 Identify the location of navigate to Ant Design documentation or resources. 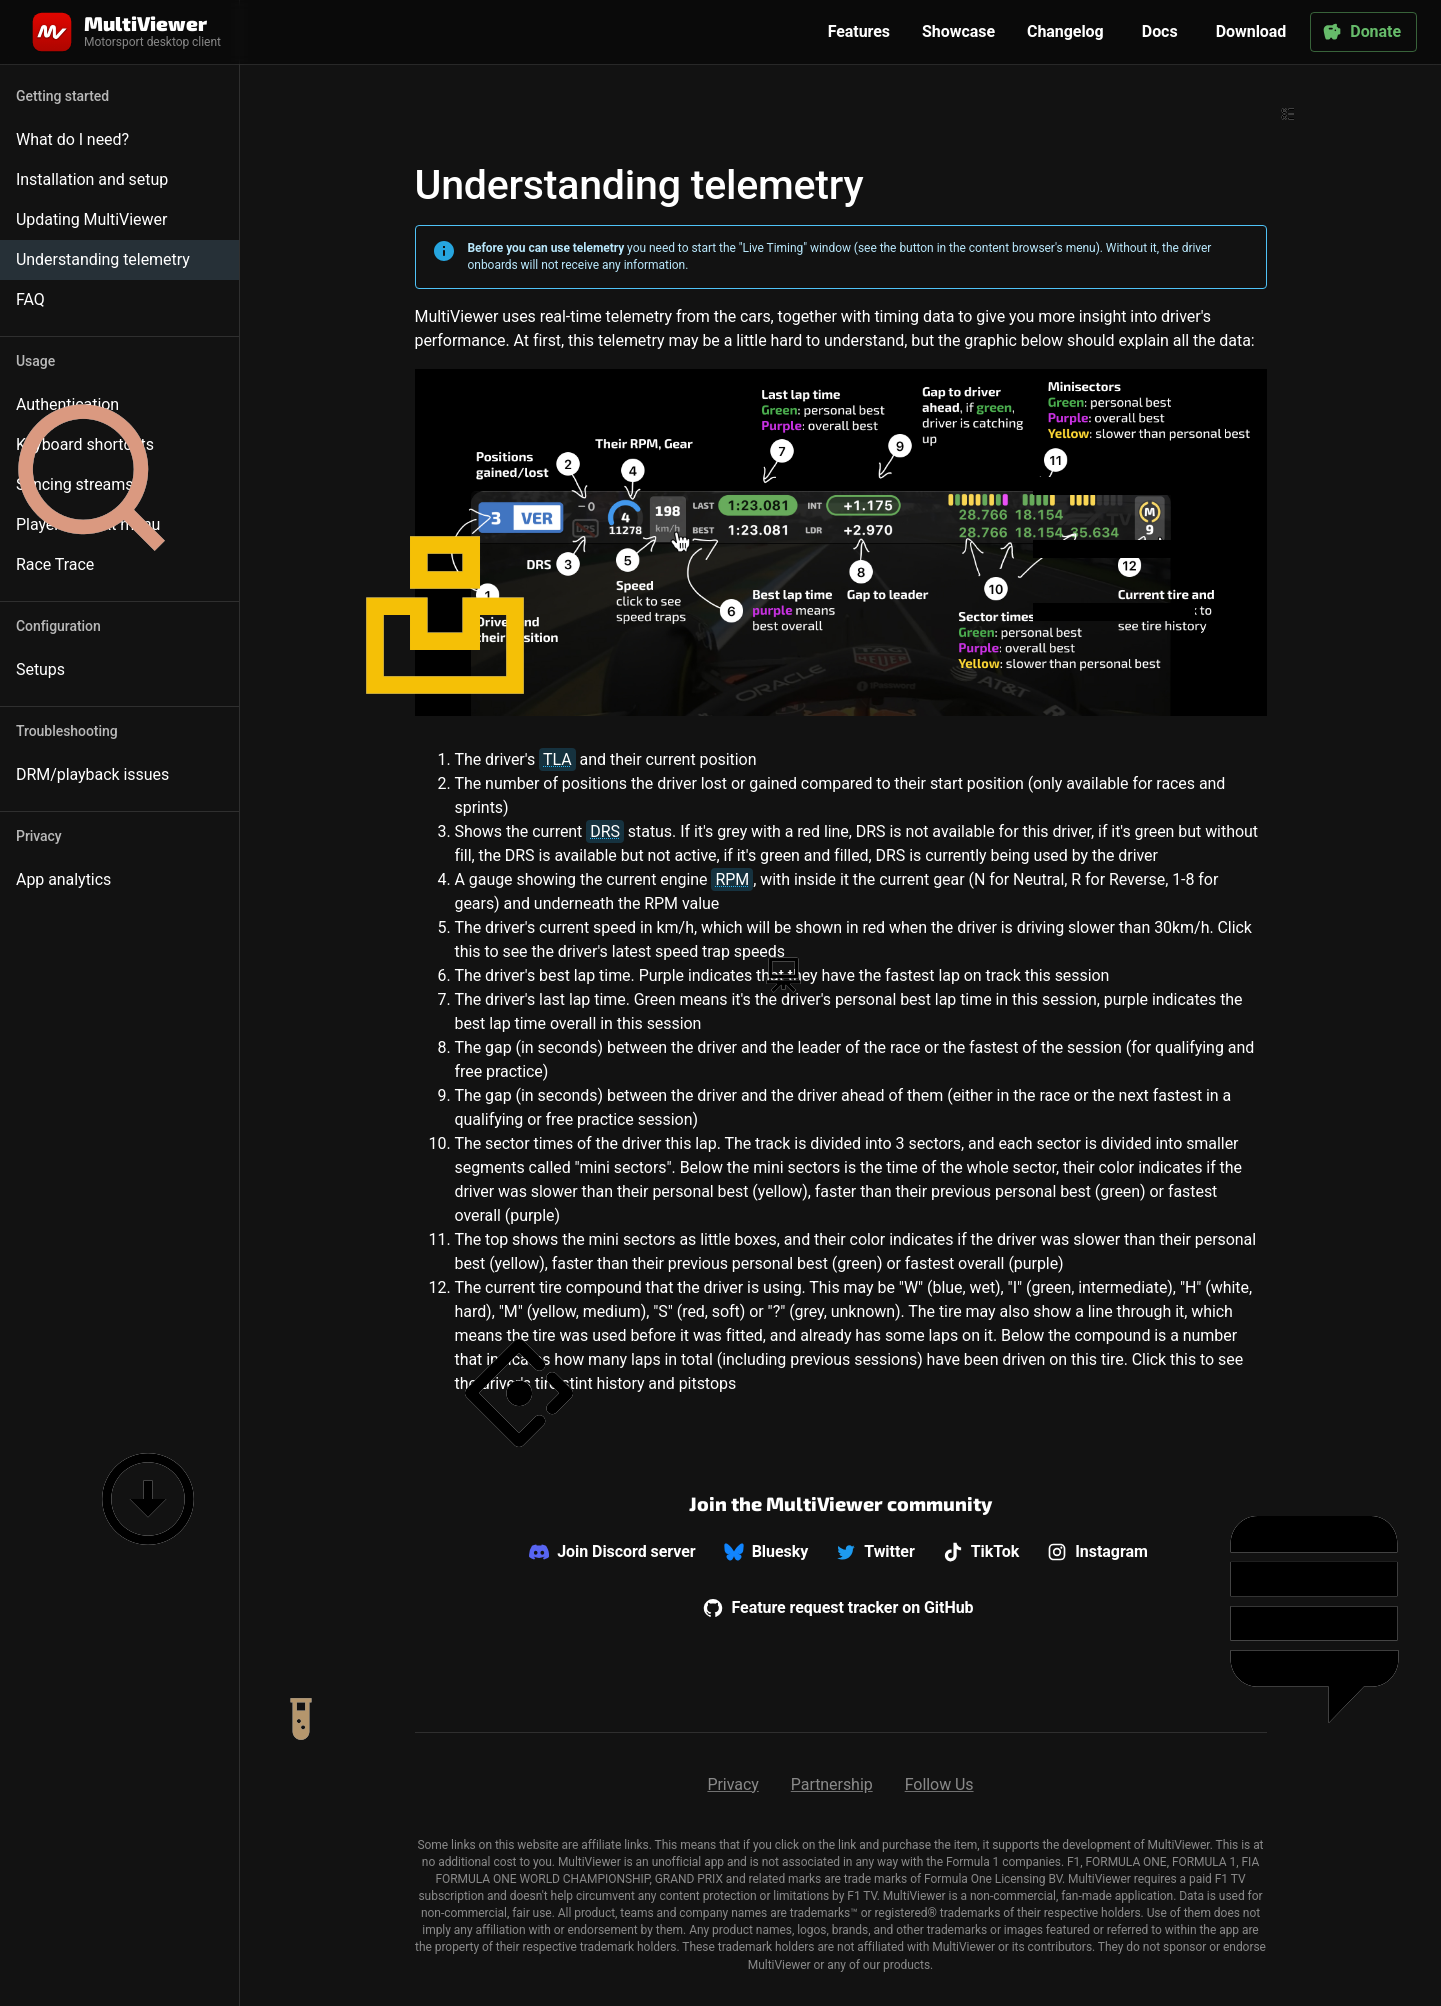
(519, 1393).